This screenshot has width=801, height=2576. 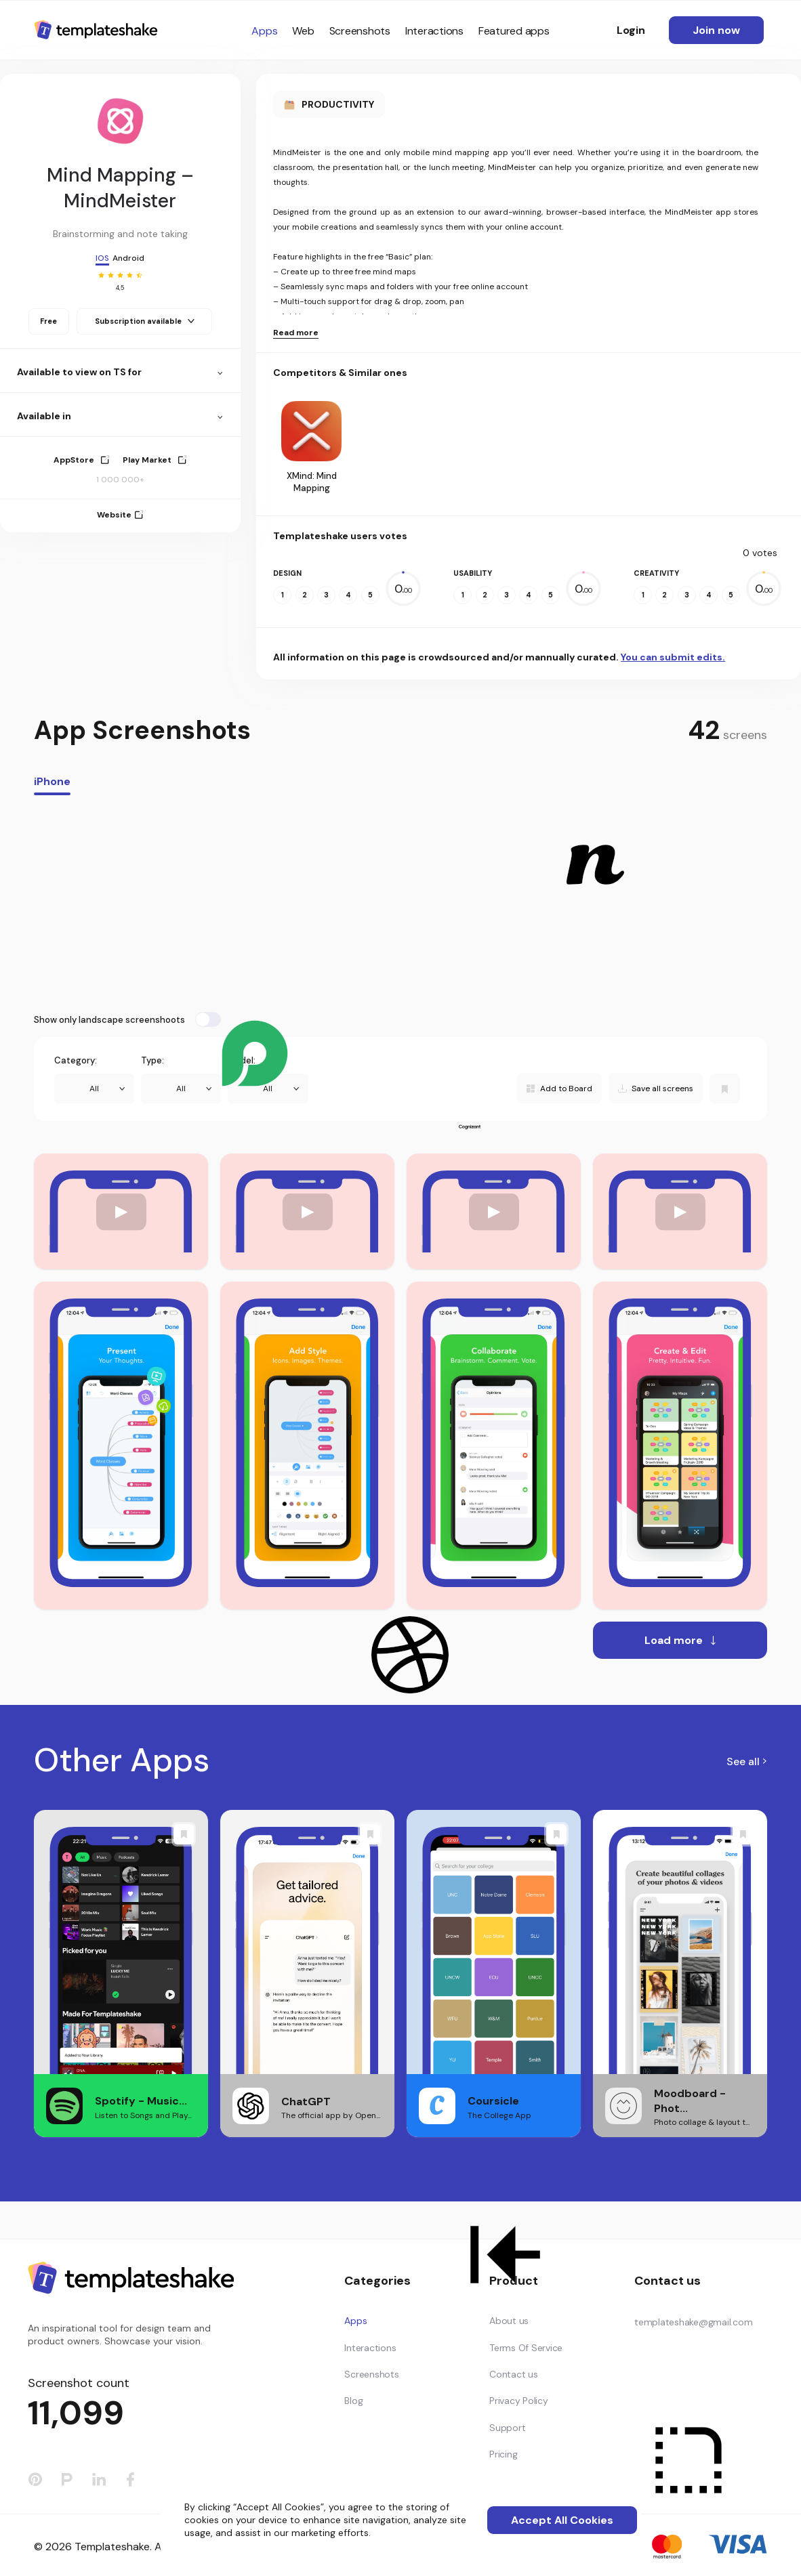 I want to click on notist app logo, so click(x=595, y=864).